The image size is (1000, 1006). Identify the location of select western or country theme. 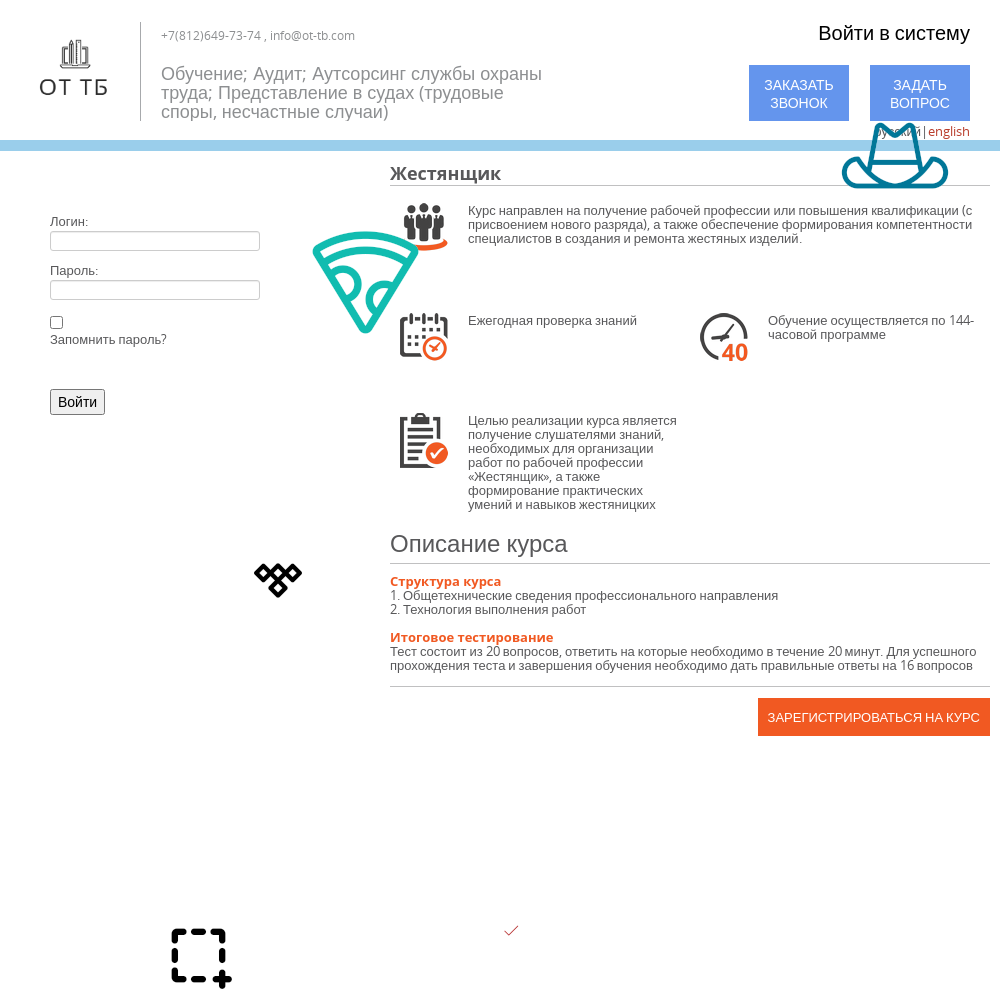
(895, 159).